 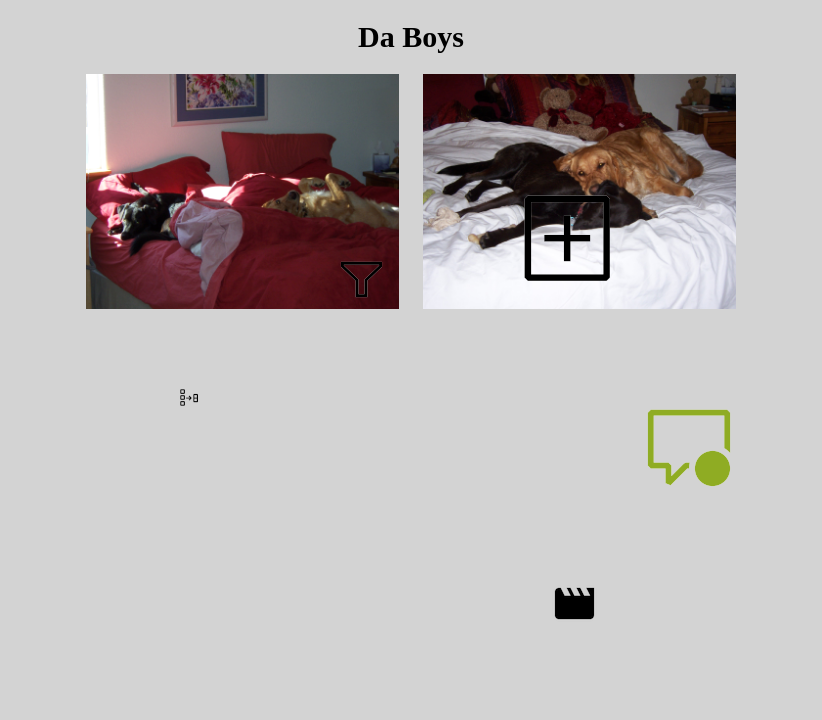 I want to click on add a new file or item, so click(x=570, y=241).